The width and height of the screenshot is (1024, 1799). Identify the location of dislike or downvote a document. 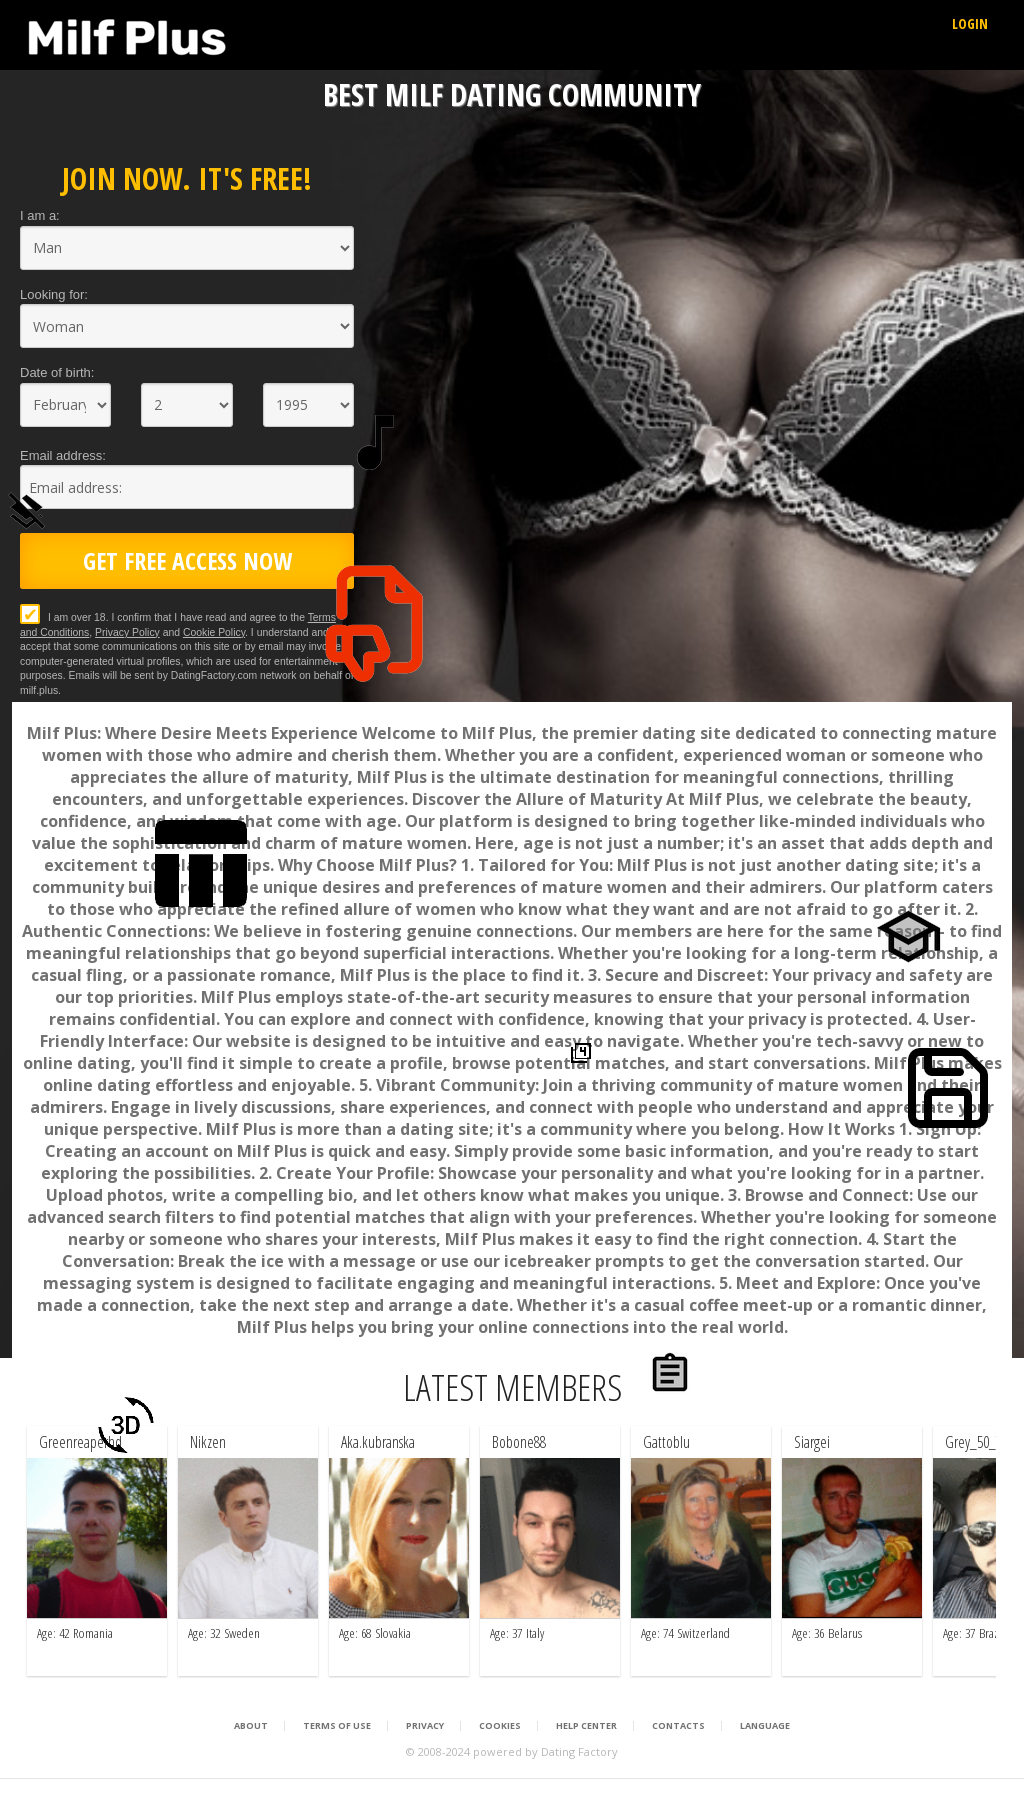
(379, 619).